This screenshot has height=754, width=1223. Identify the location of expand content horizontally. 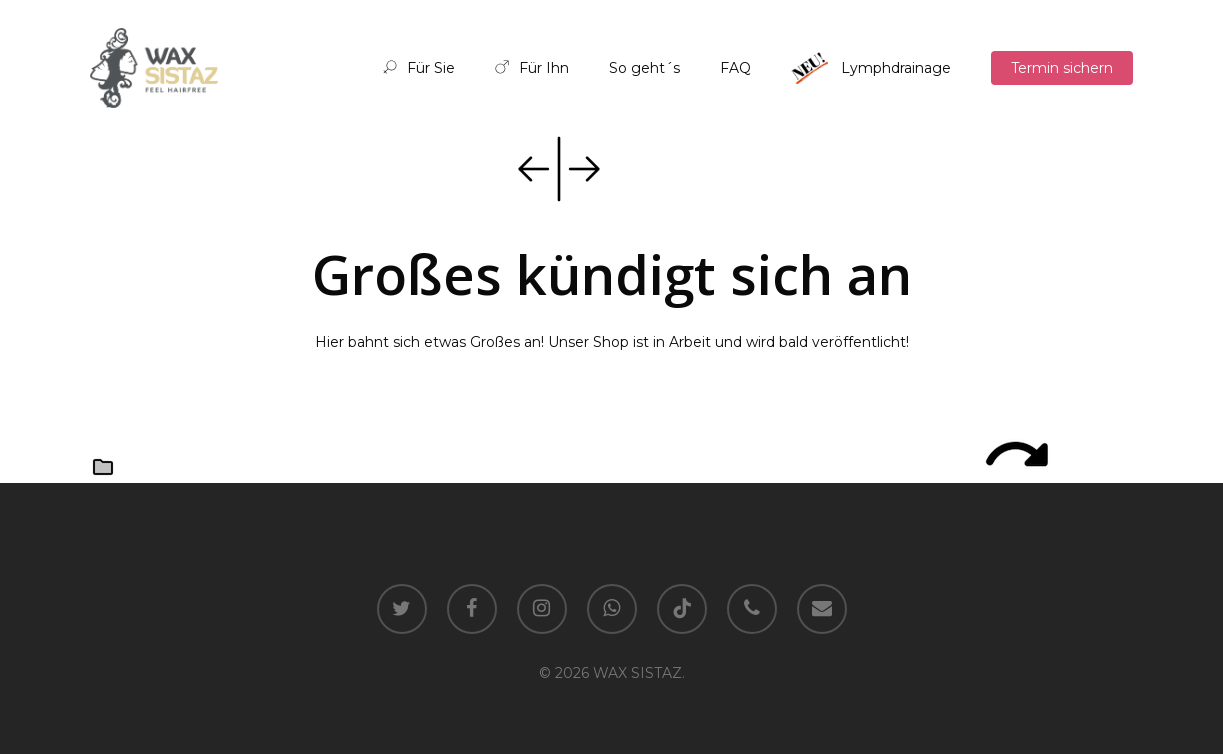
(559, 169).